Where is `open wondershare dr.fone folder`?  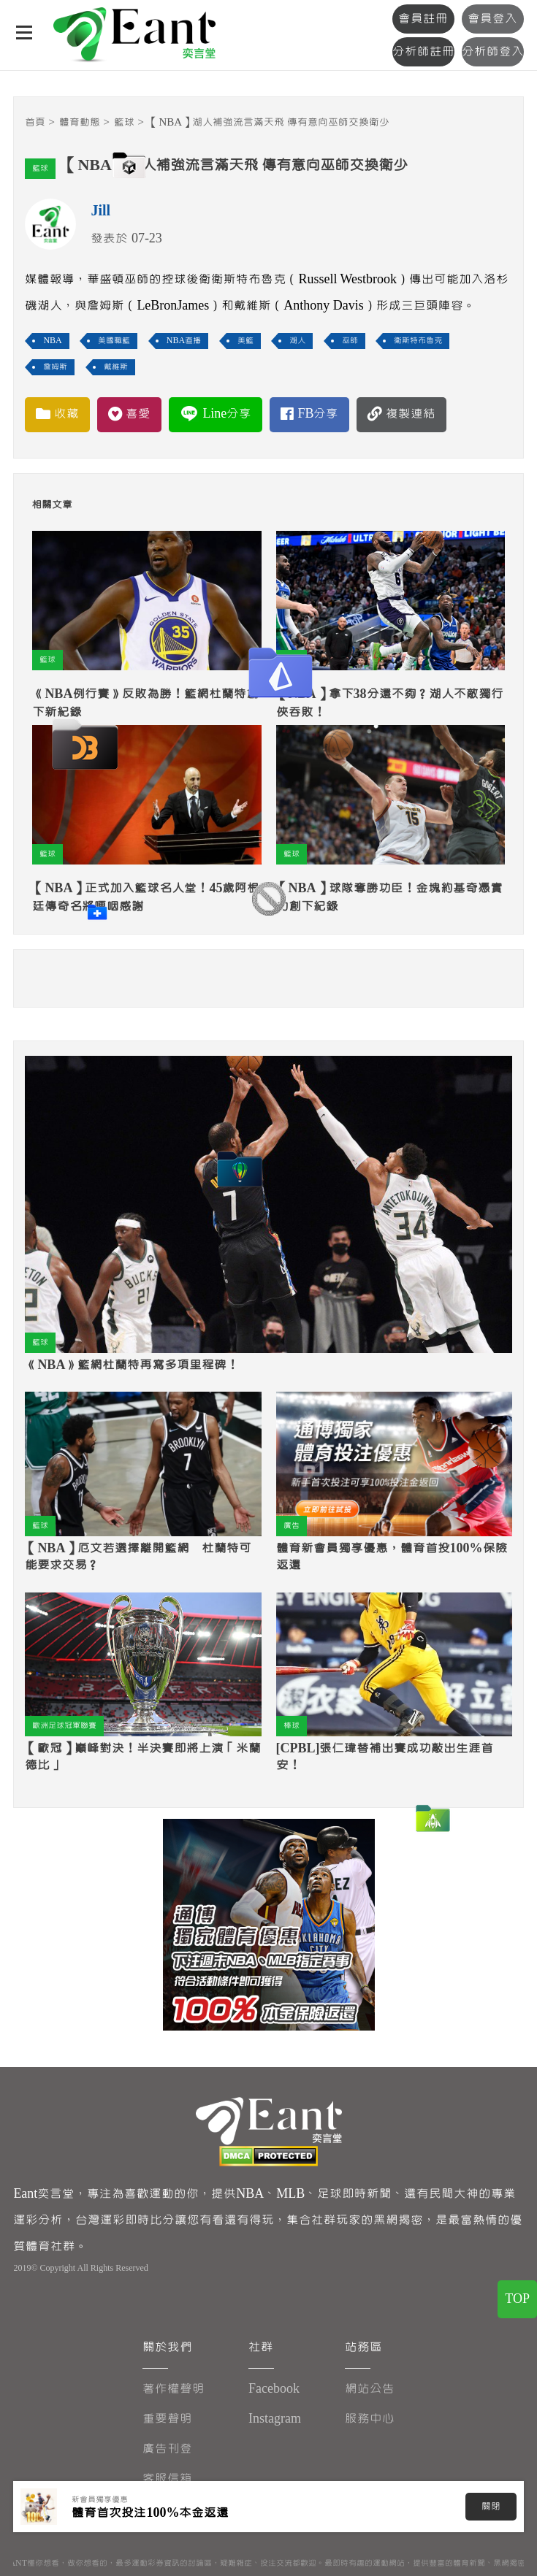 open wondershare dr.fone folder is located at coordinates (97, 913).